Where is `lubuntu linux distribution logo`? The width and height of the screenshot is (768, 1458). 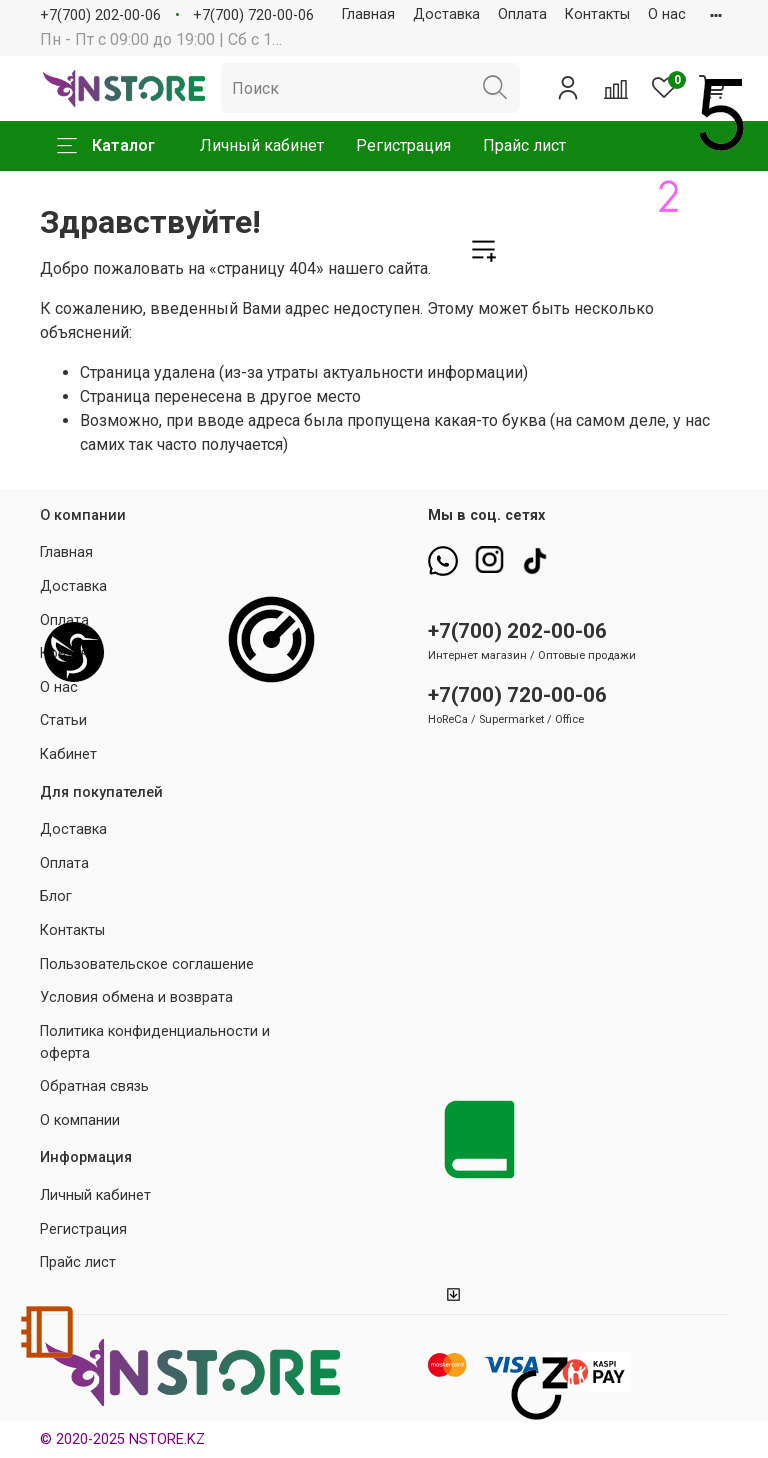 lubuntu linux distribution logo is located at coordinates (74, 652).